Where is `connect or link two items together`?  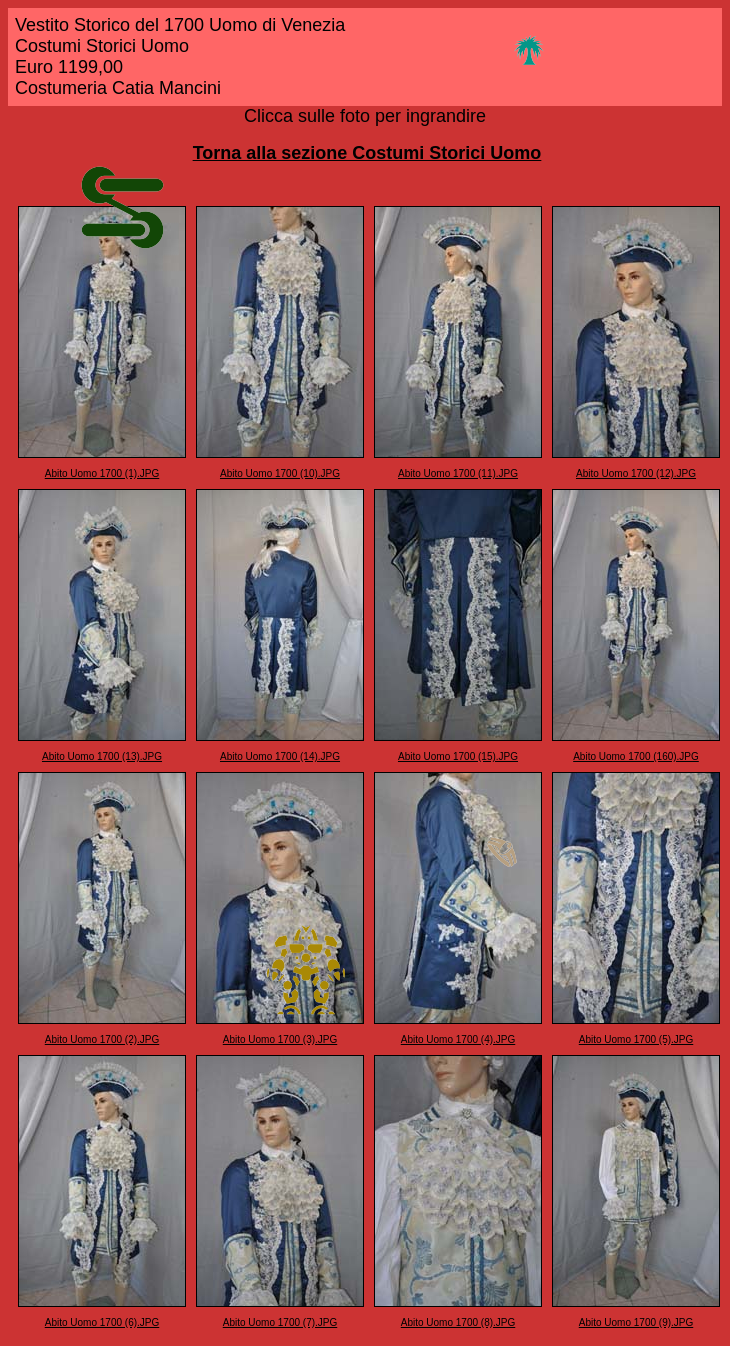
connect or link two items together is located at coordinates (122, 207).